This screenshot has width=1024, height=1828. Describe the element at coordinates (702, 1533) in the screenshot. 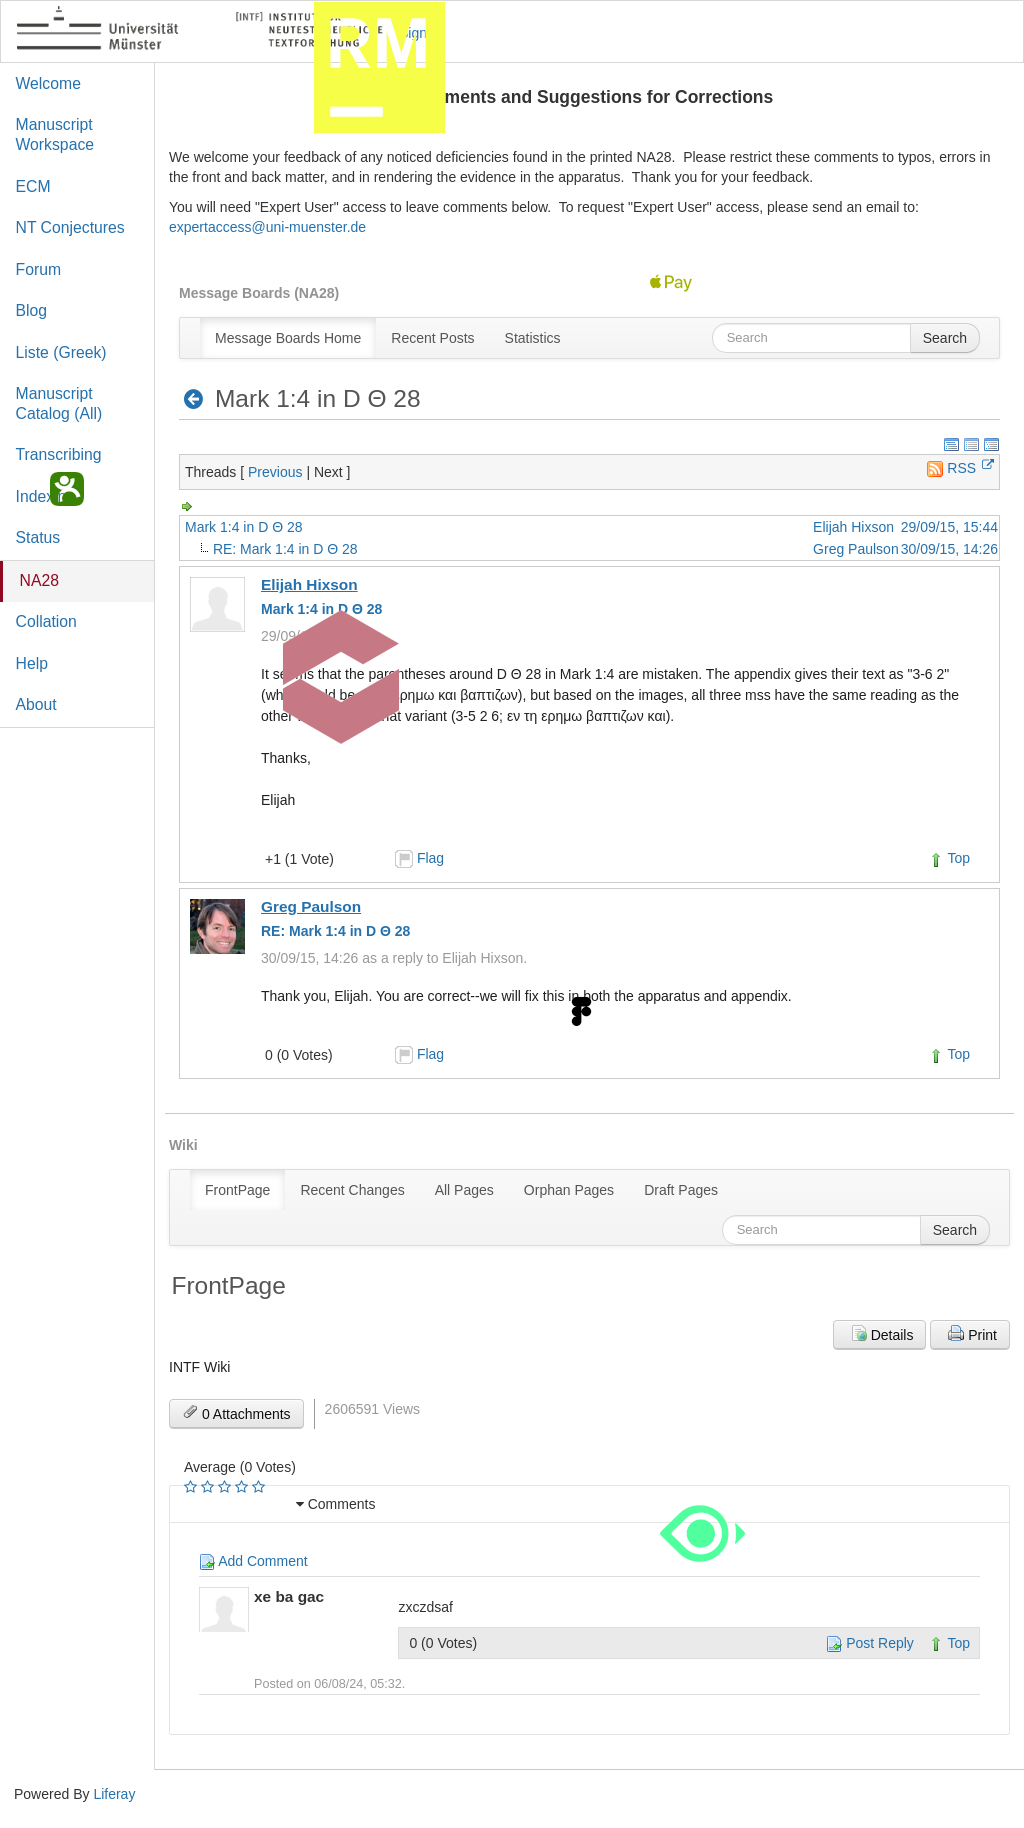

I see `Milvus vector database logo` at that location.